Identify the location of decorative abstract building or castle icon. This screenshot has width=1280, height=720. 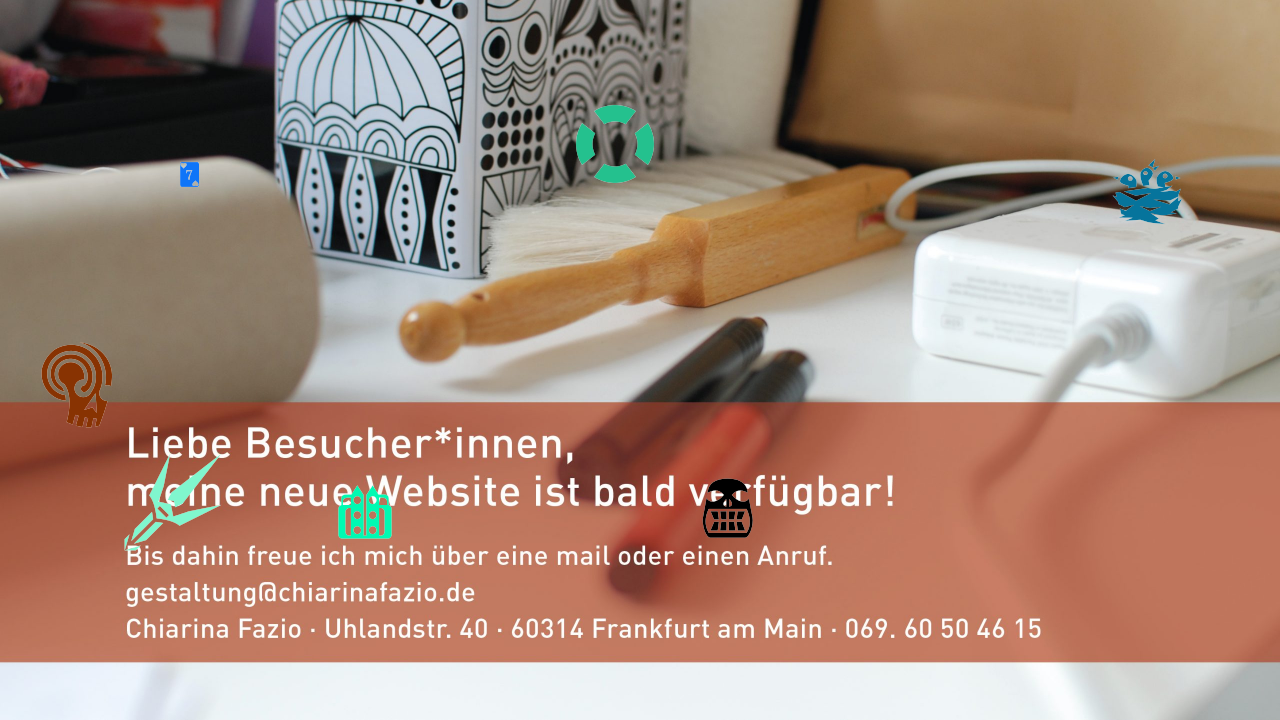
(365, 512).